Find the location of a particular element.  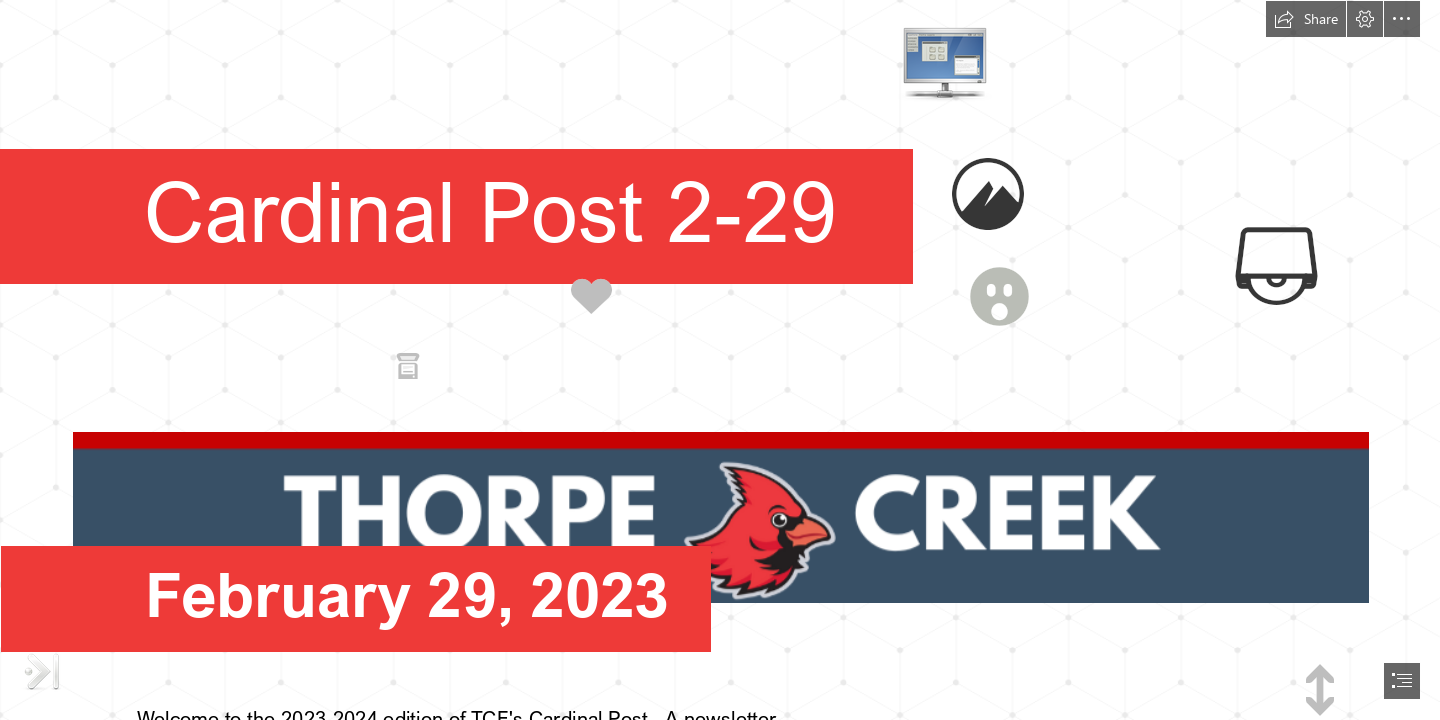

surprised reaction emoji is located at coordinates (999, 296).